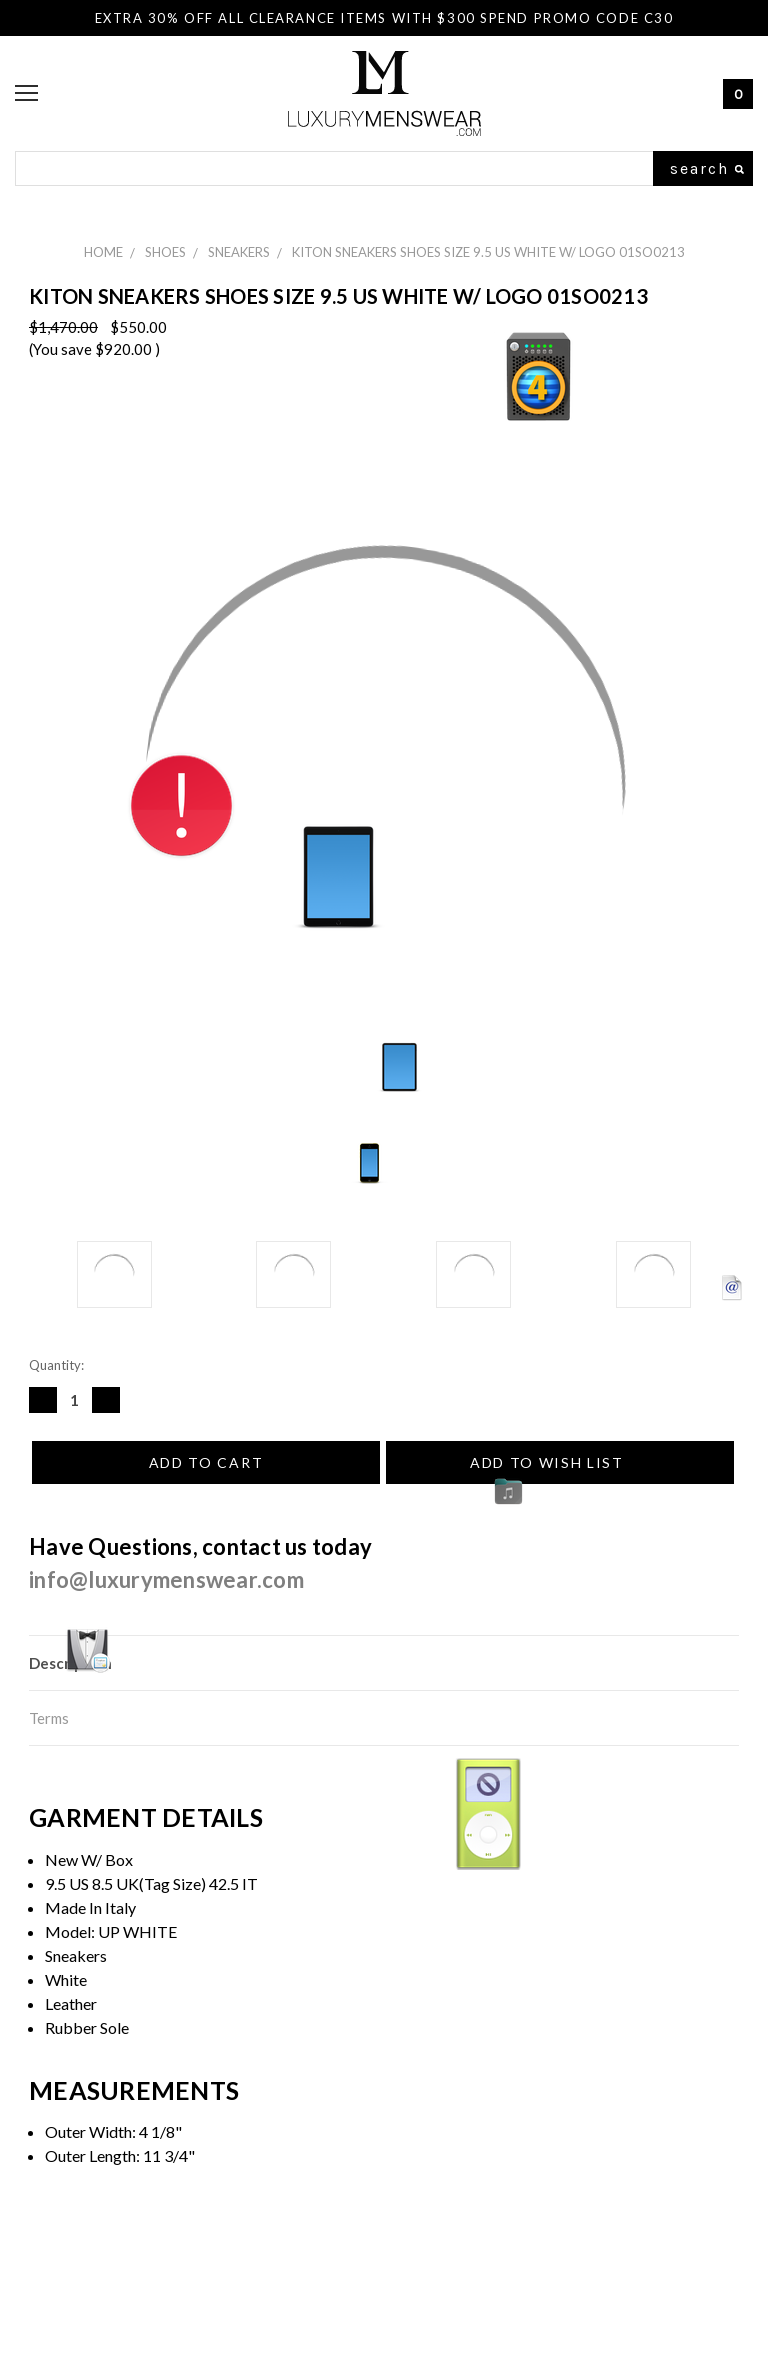 The width and height of the screenshot is (768, 2364). I want to click on open your music folder, so click(508, 1491).